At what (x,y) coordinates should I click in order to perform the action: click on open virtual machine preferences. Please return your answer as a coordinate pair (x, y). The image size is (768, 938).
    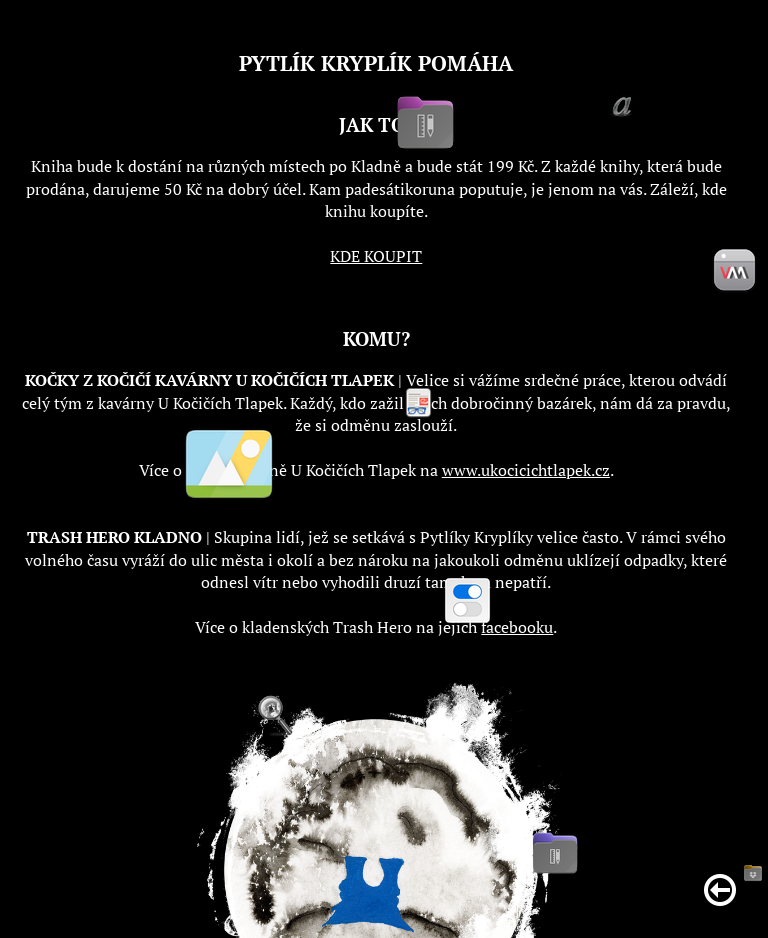
    Looking at the image, I should click on (734, 270).